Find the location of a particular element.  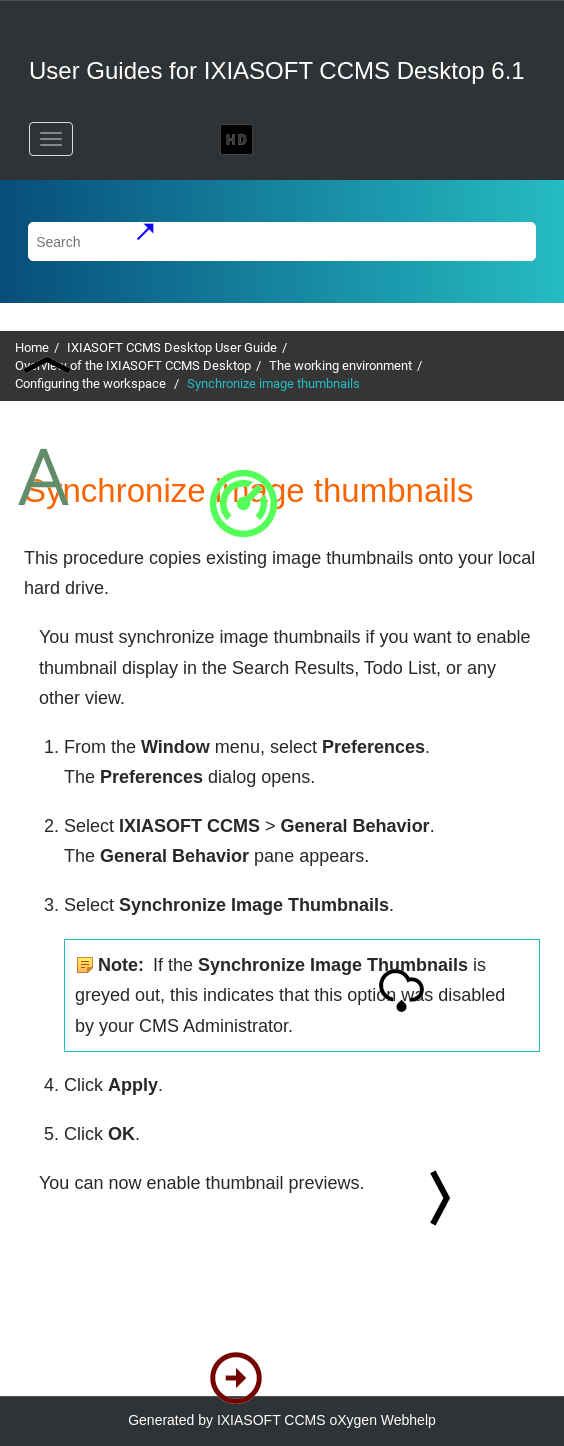

indicates high definition video quality is located at coordinates (236, 139).